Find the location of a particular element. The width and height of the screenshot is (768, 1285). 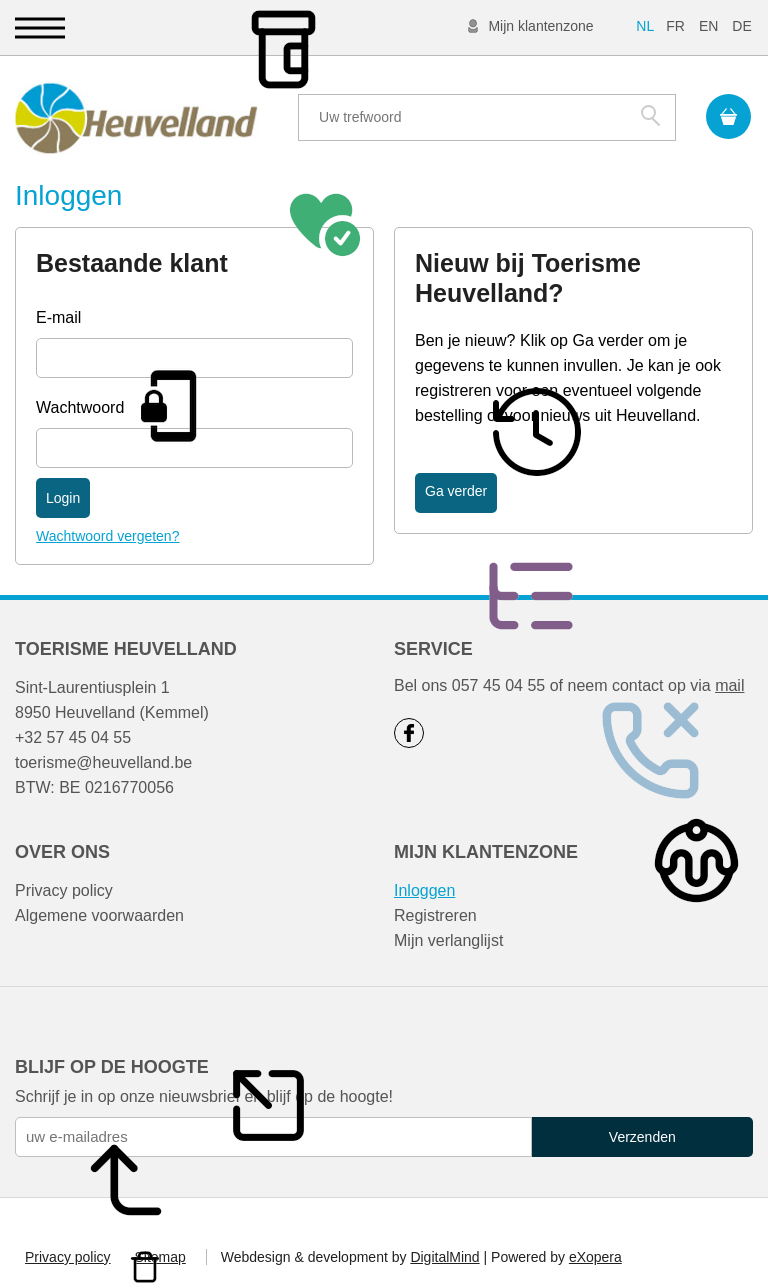

enable device lock for linked phones is located at coordinates (167, 406).